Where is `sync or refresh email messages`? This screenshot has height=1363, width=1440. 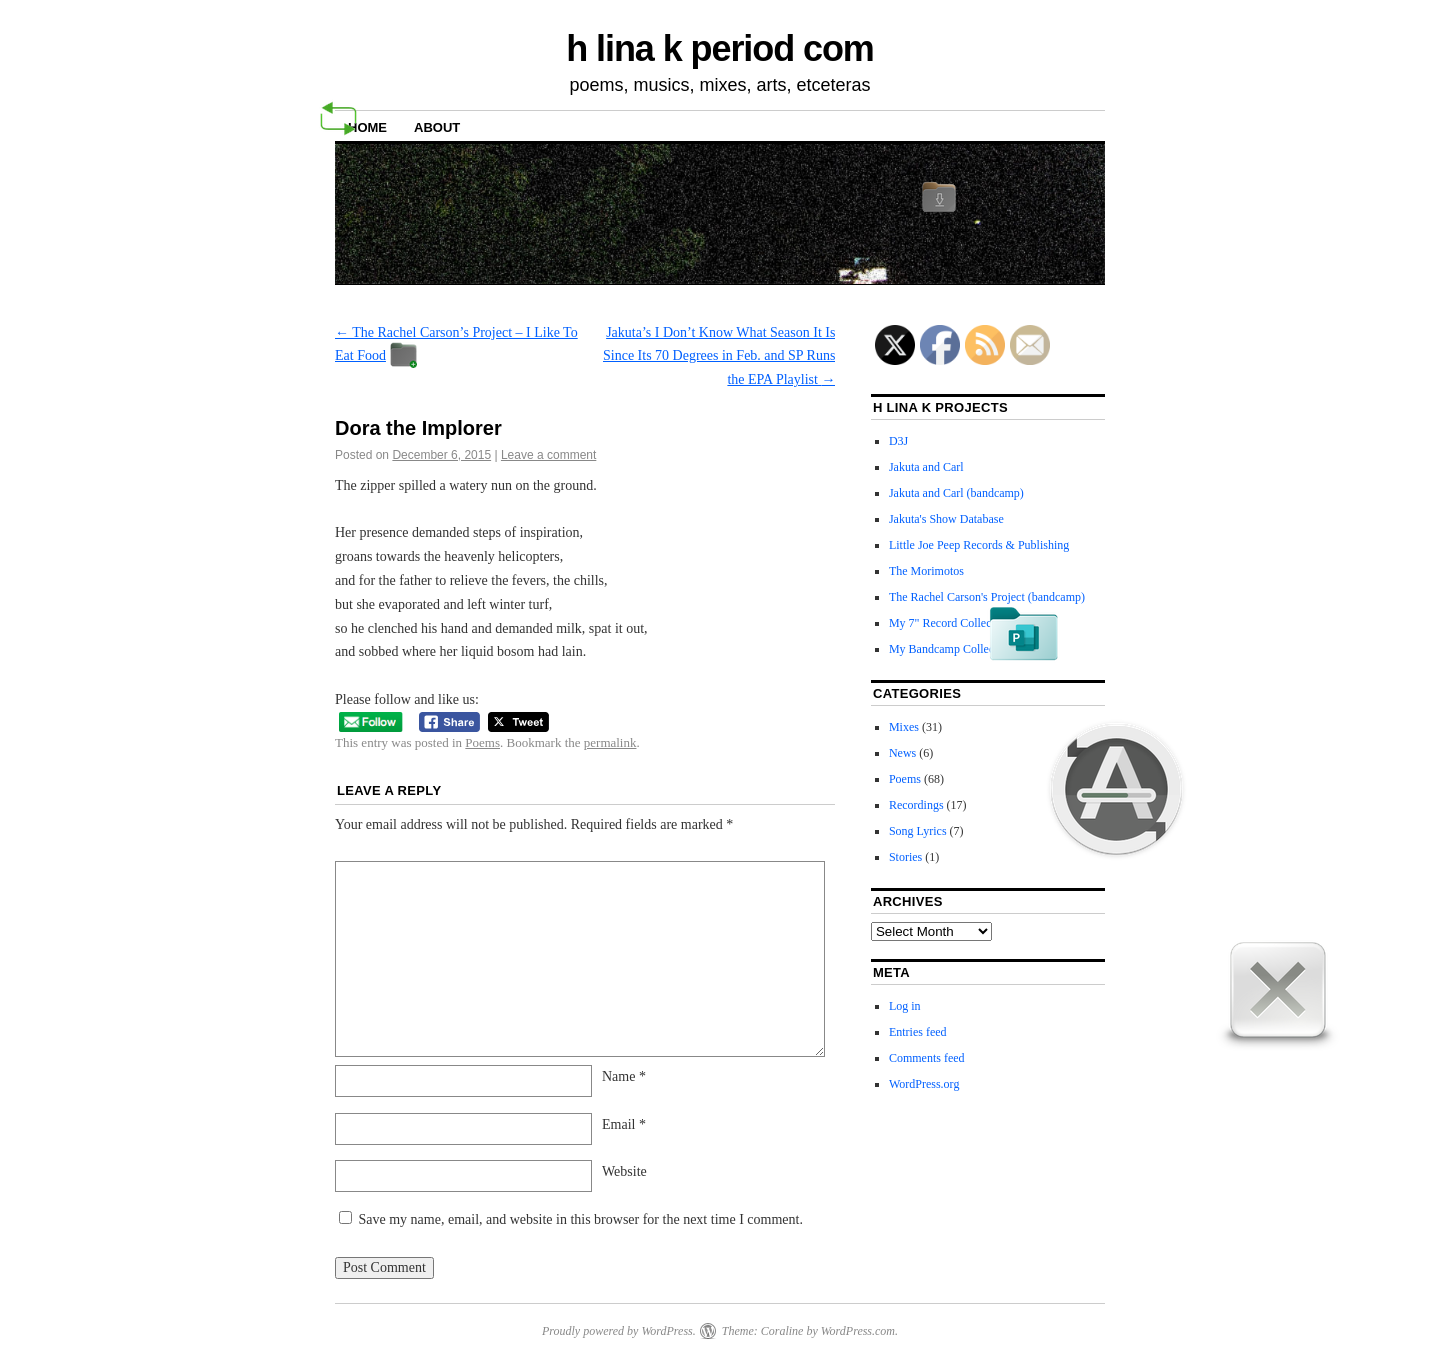
sync or refresh email messages is located at coordinates (338, 118).